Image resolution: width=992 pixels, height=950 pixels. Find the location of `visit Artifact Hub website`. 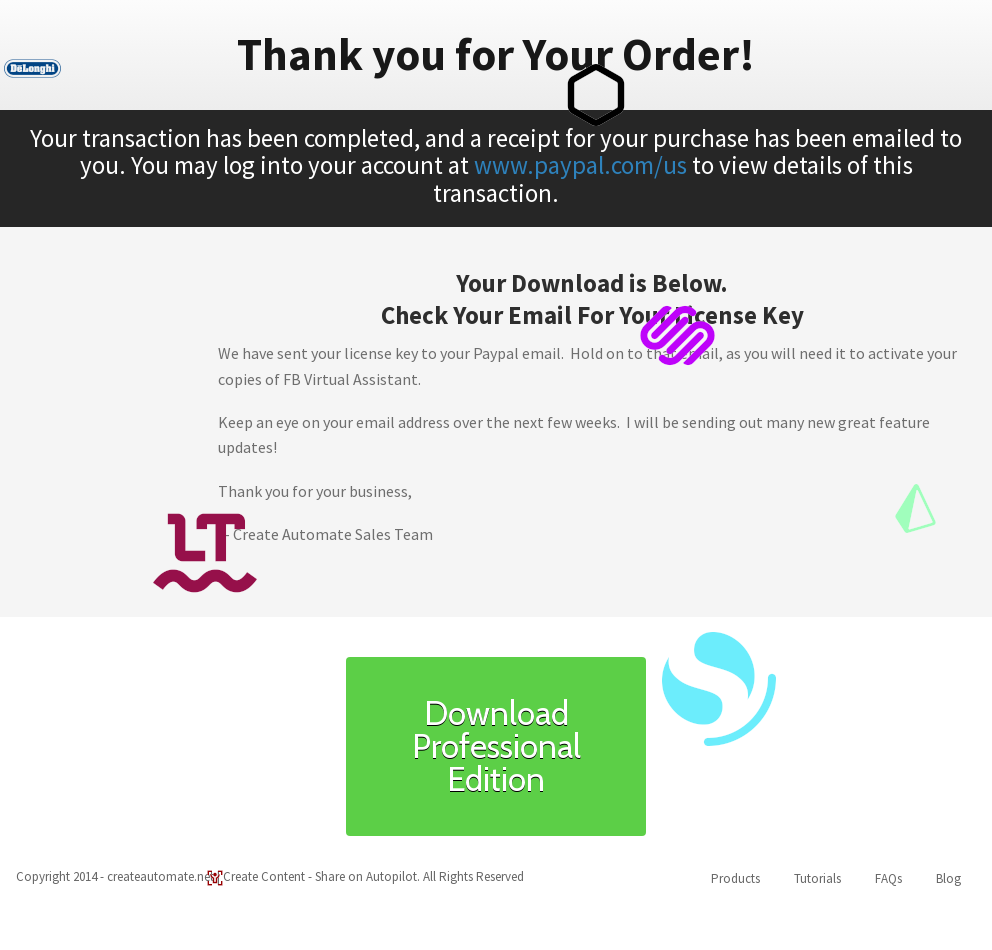

visit Artifact Hub website is located at coordinates (596, 95).